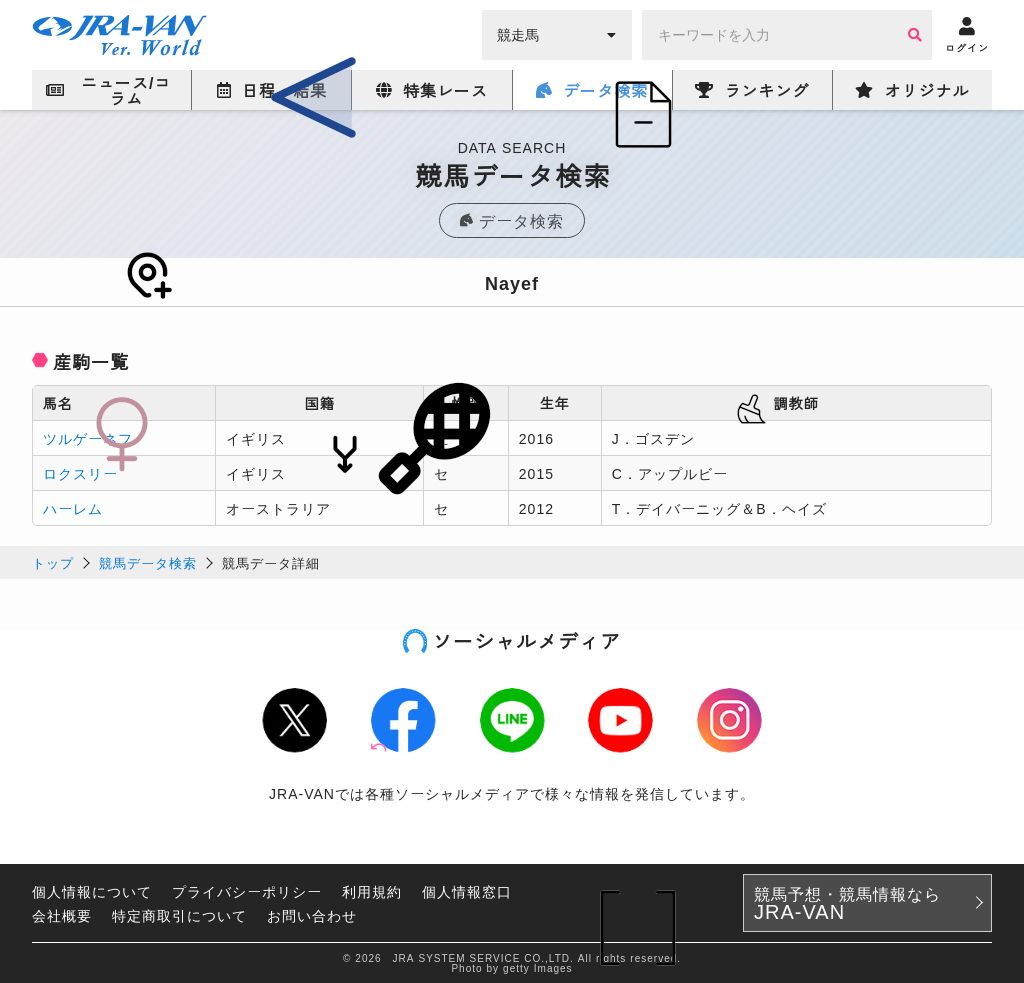 Image resolution: width=1024 pixels, height=983 pixels. Describe the element at coordinates (345, 453) in the screenshot. I see `merge branches or items together` at that location.